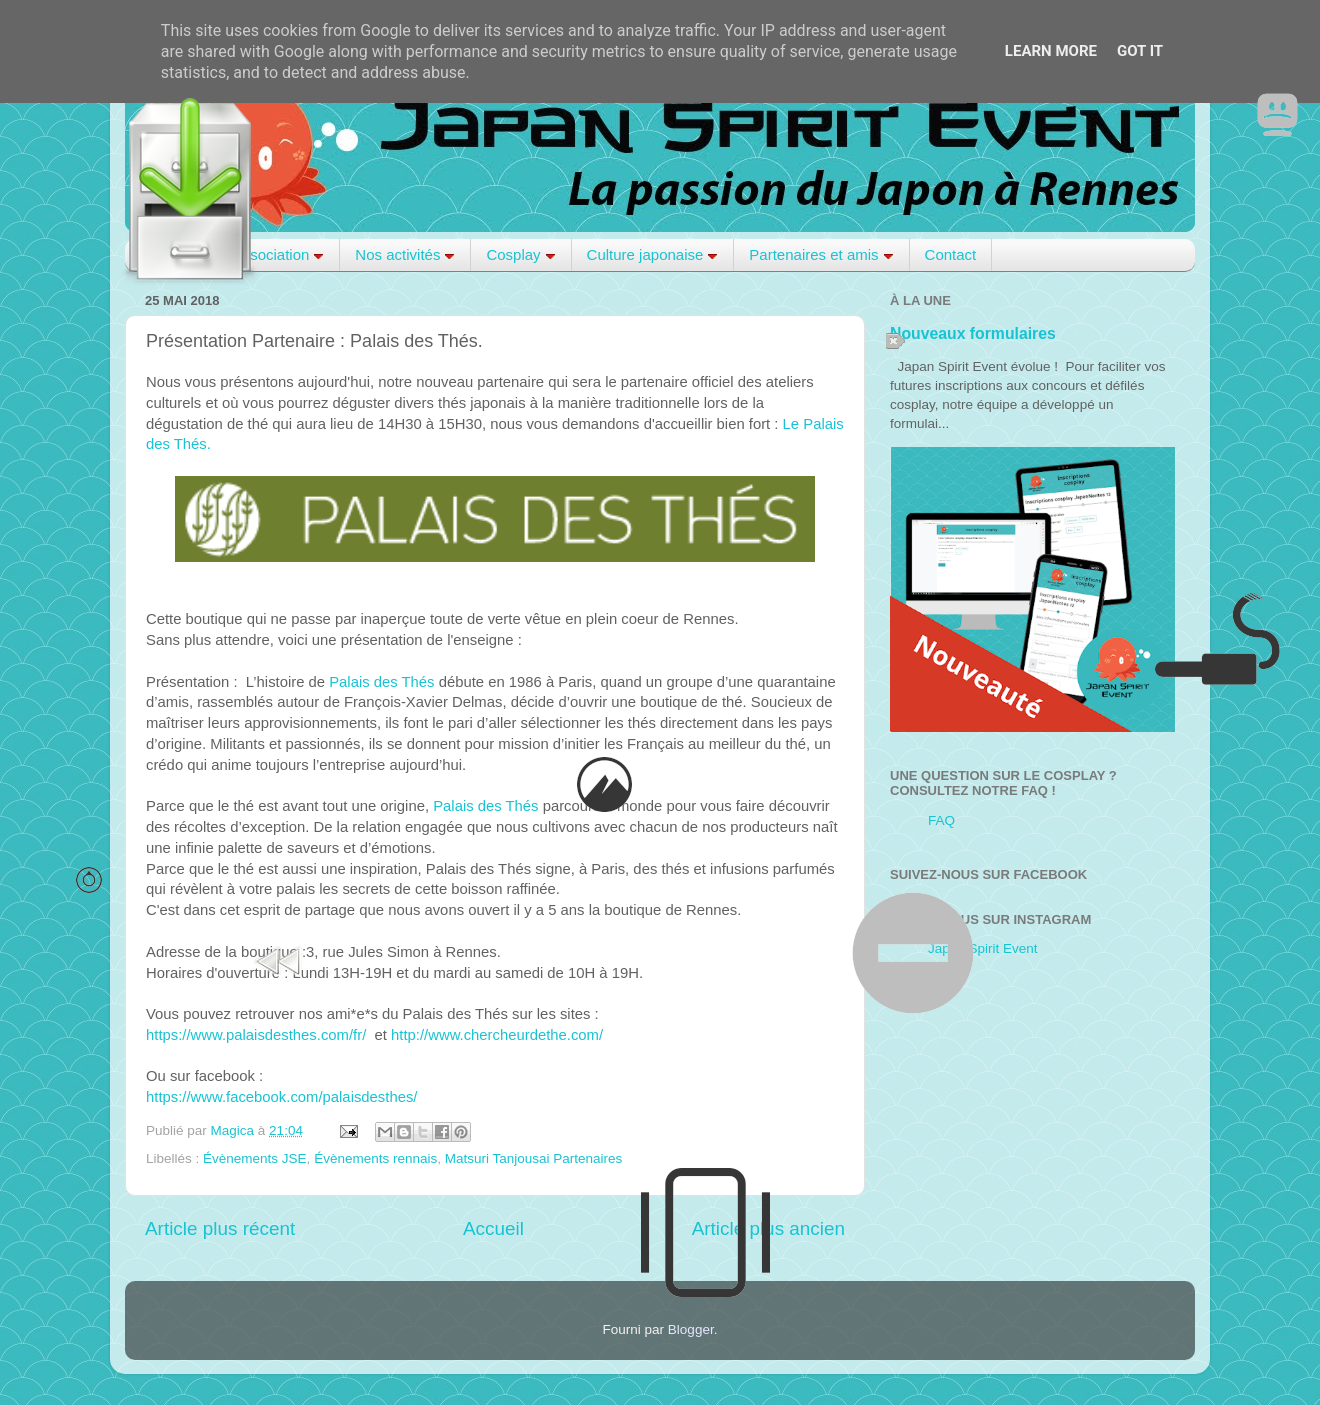 The width and height of the screenshot is (1320, 1405). What do you see at coordinates (89, 880) in the screenshot?
I see `access privacy settings` at bounding box center [89, 880].